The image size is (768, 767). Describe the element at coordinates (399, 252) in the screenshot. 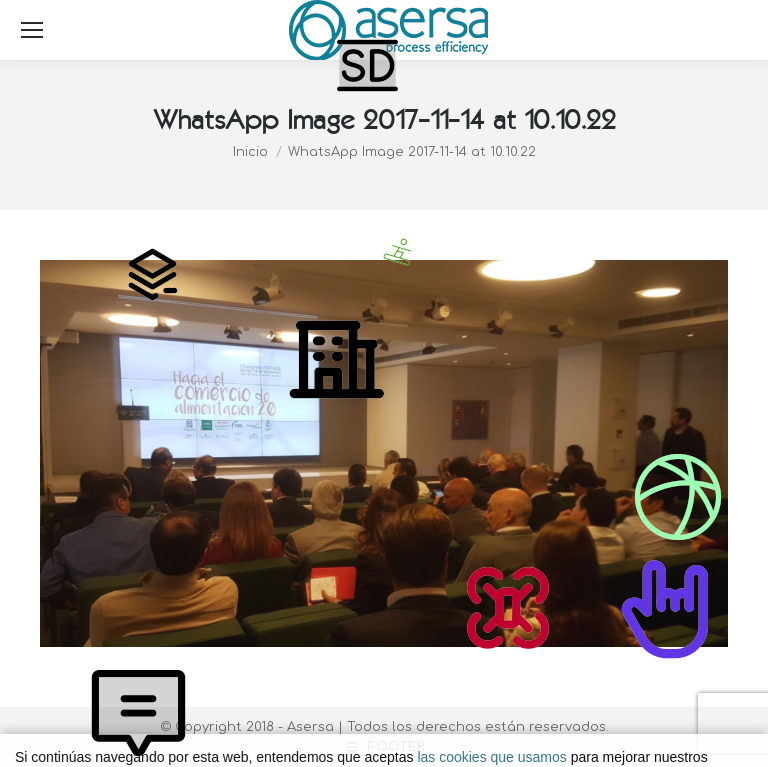

I see `access snowboarding or winter sports activities` at that location.